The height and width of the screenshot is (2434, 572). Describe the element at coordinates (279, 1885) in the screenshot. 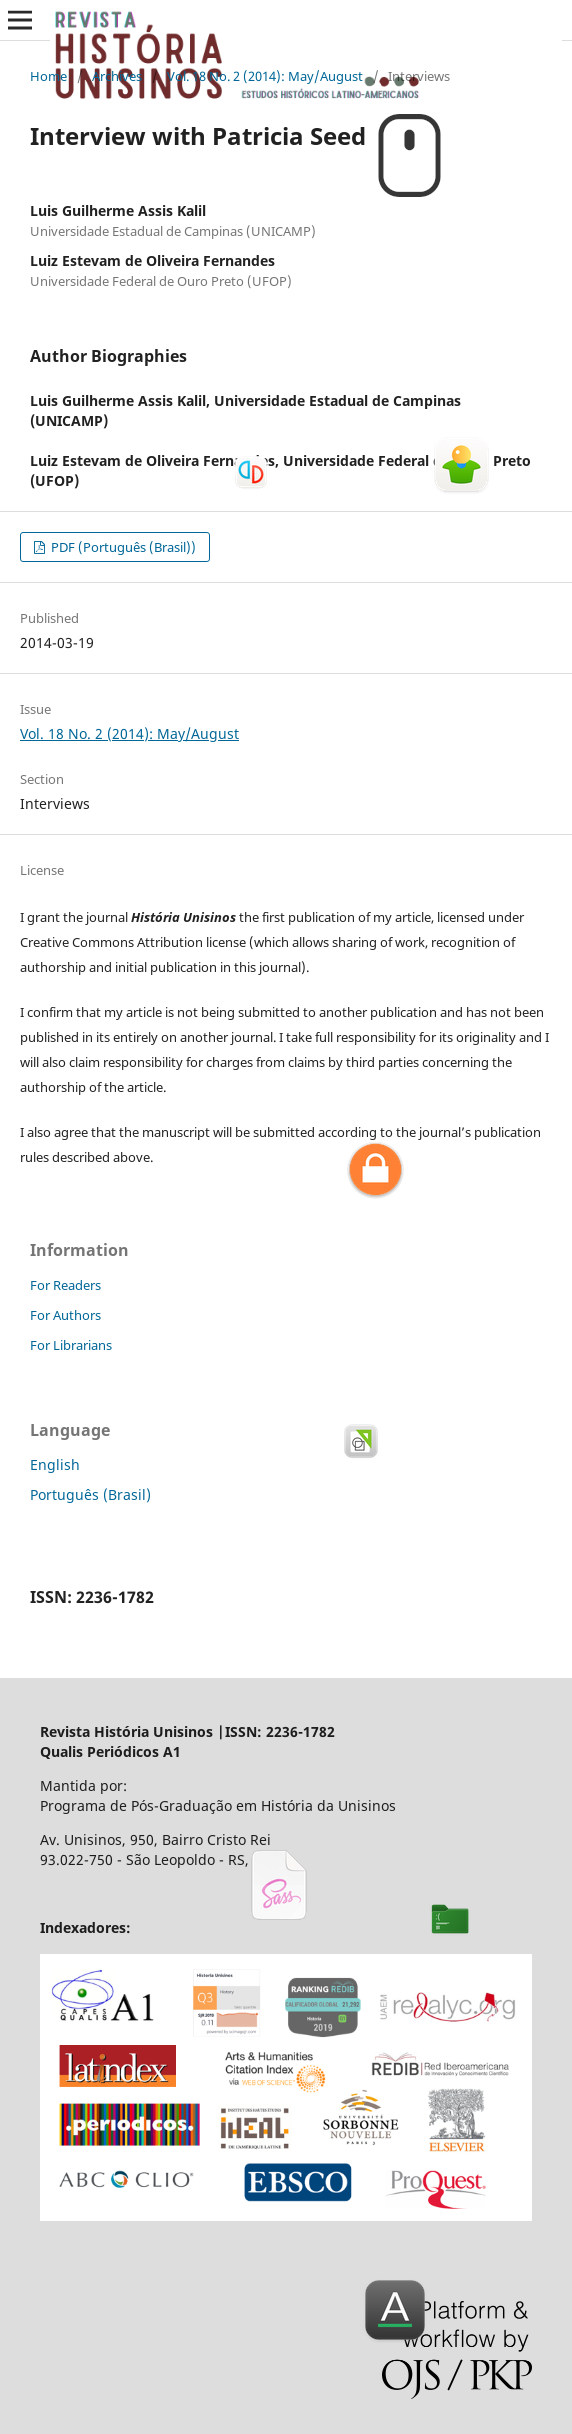

I see `scss stylesheet file` at that location.